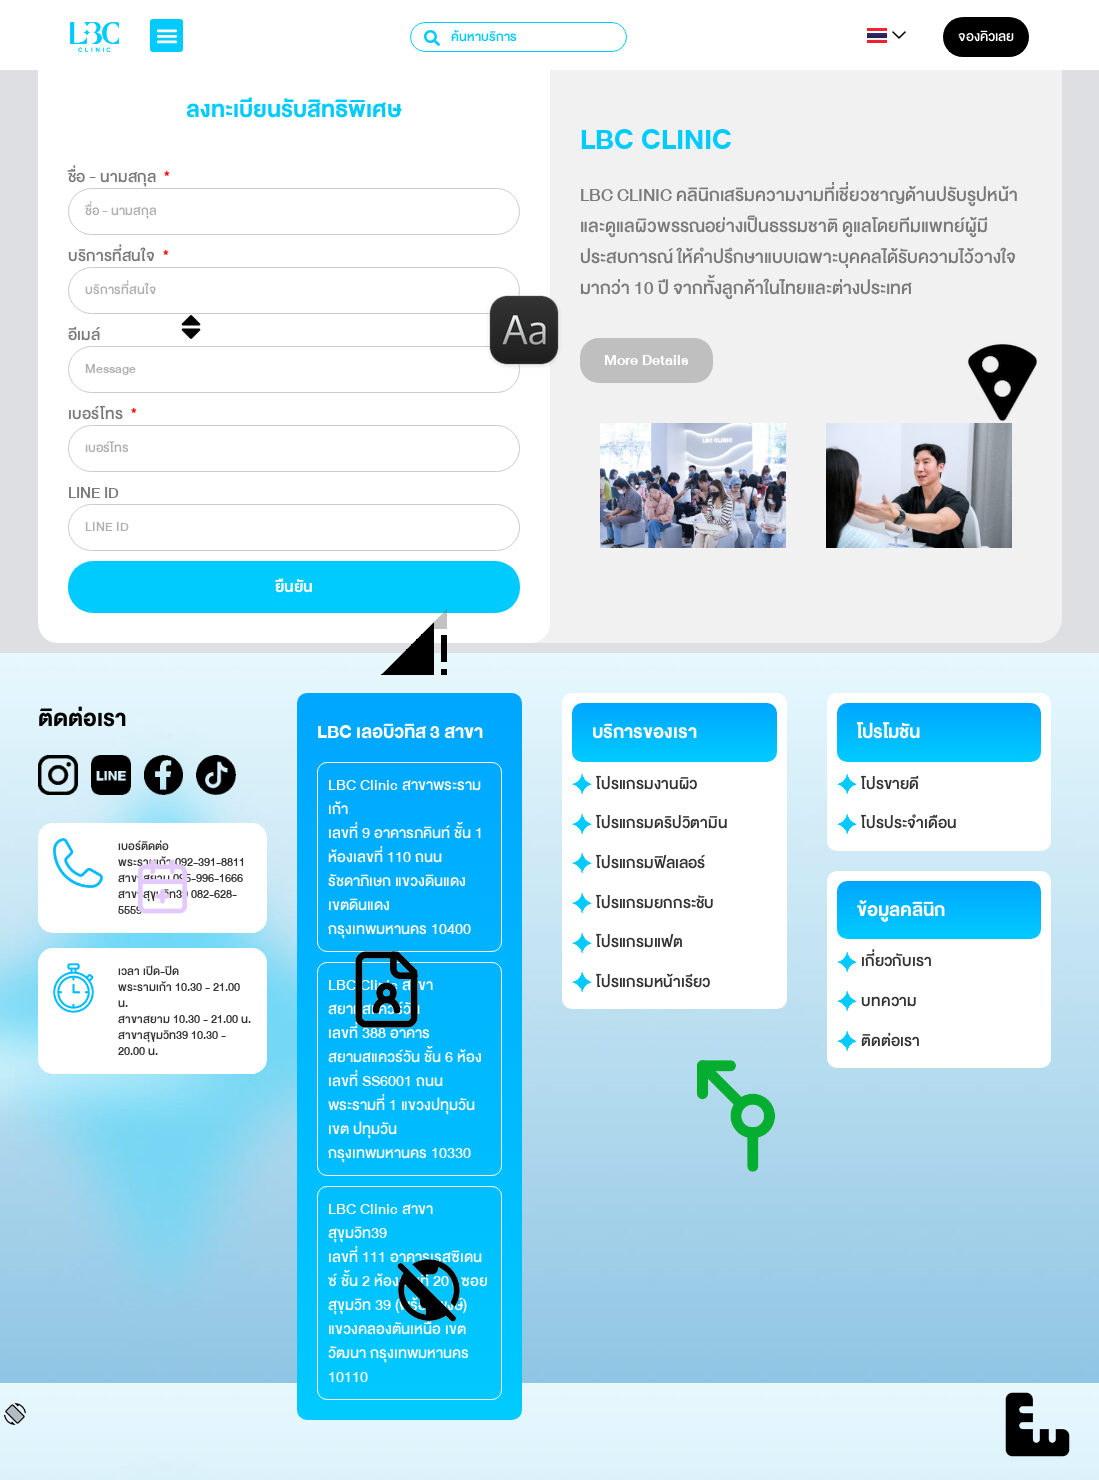 This screenshot has width=1099, height=1480. I want to click on expand or collapse a dropdown menu, so click(191, 327).